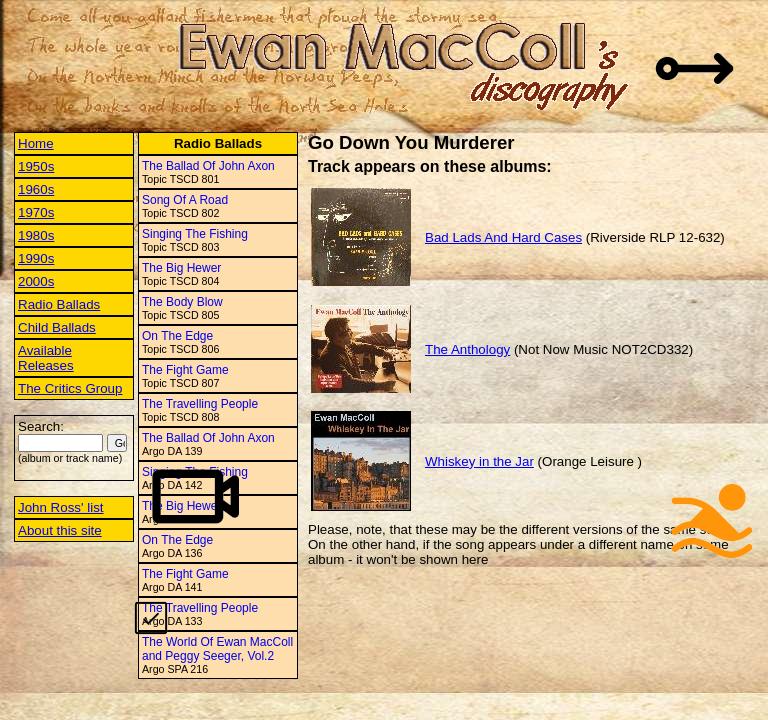  I want to click on mark a task as complete, so click(151, 618).